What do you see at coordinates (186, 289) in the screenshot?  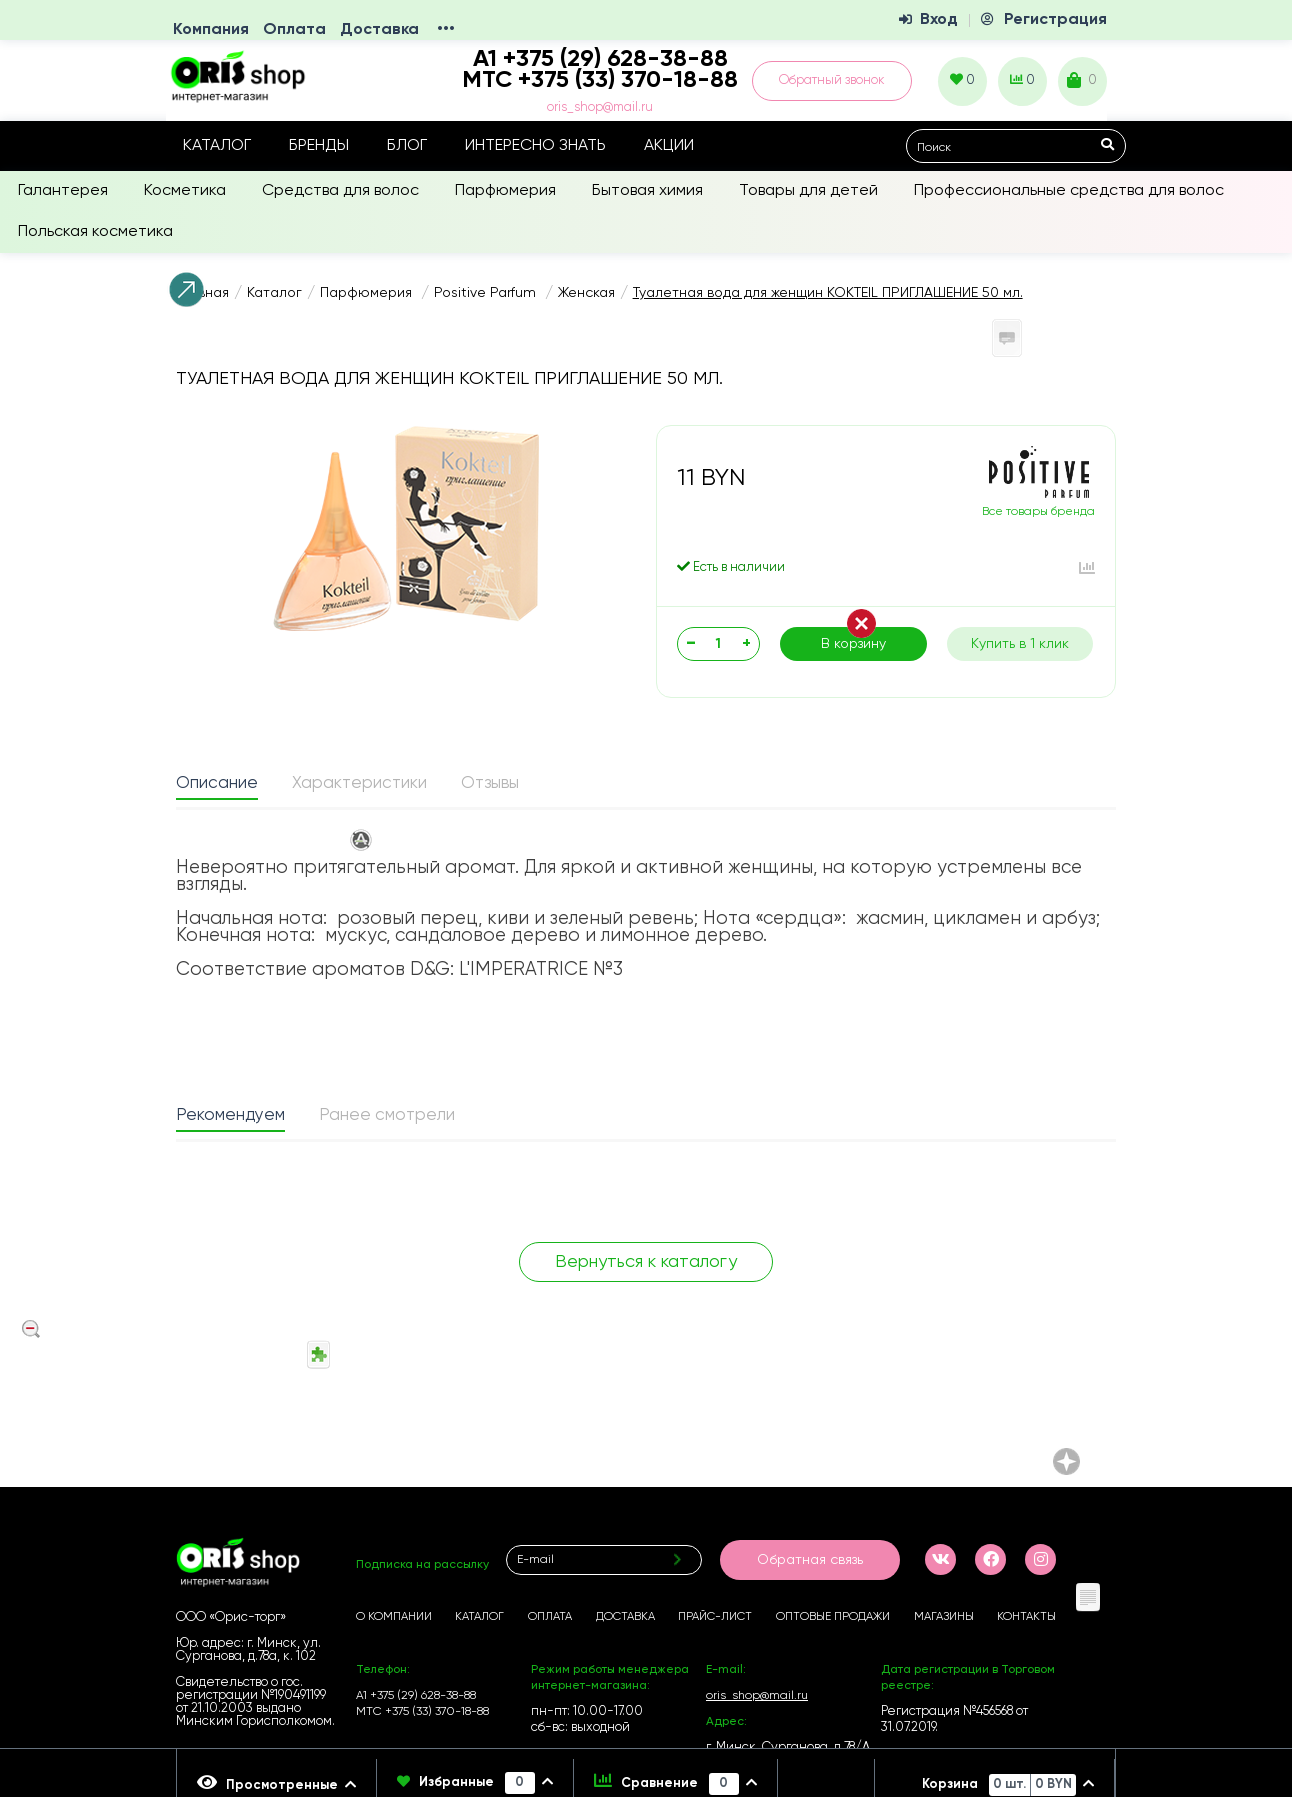 I see `indicates a symbolic link or shortcut to another file` at bounding box center [186, 289].